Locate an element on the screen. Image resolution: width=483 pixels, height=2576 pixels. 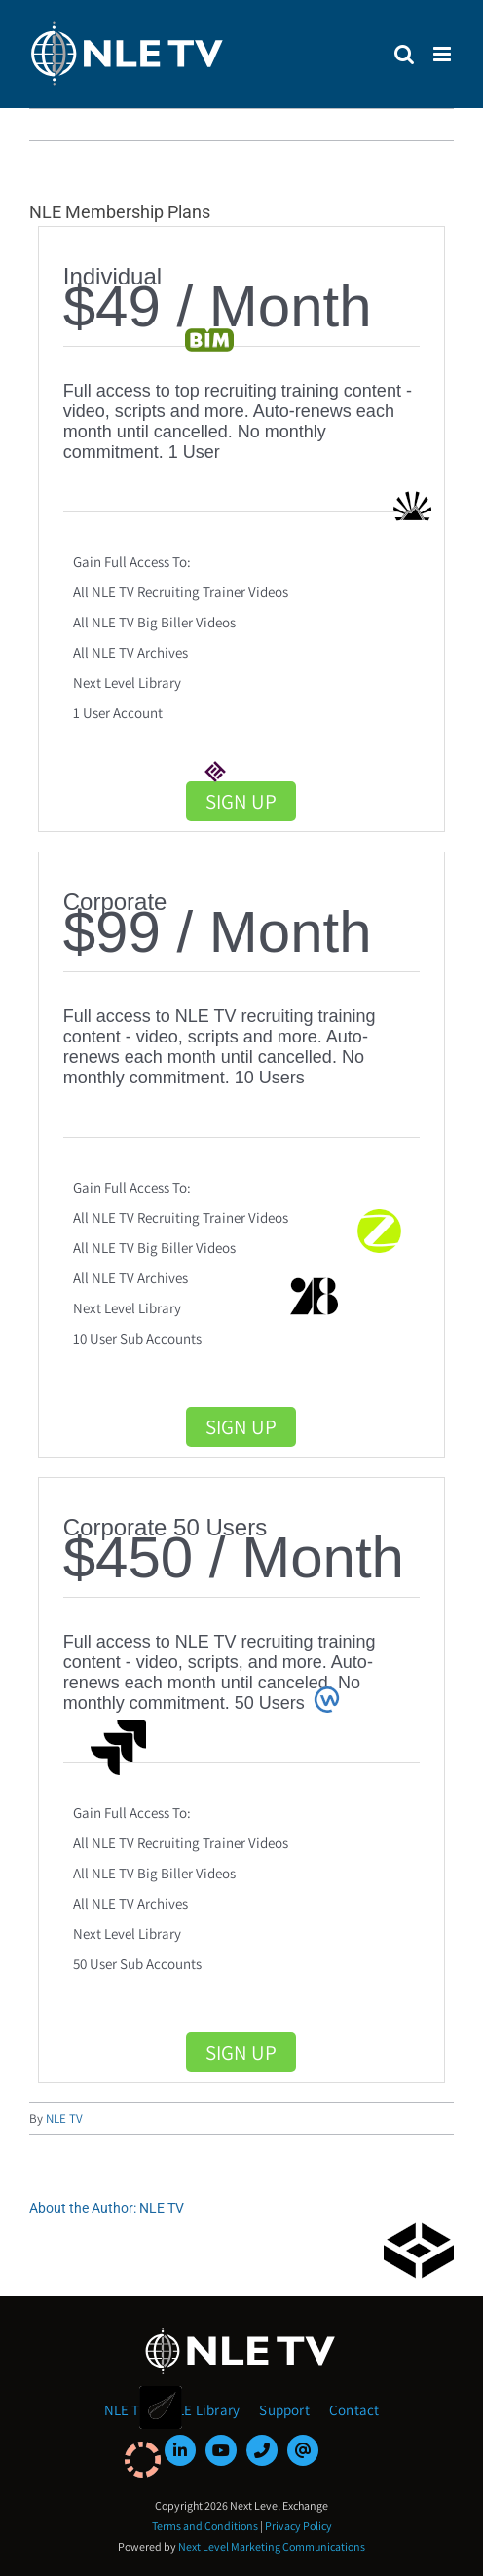
litiengine game engine logo is located at coordinates (215, 772).